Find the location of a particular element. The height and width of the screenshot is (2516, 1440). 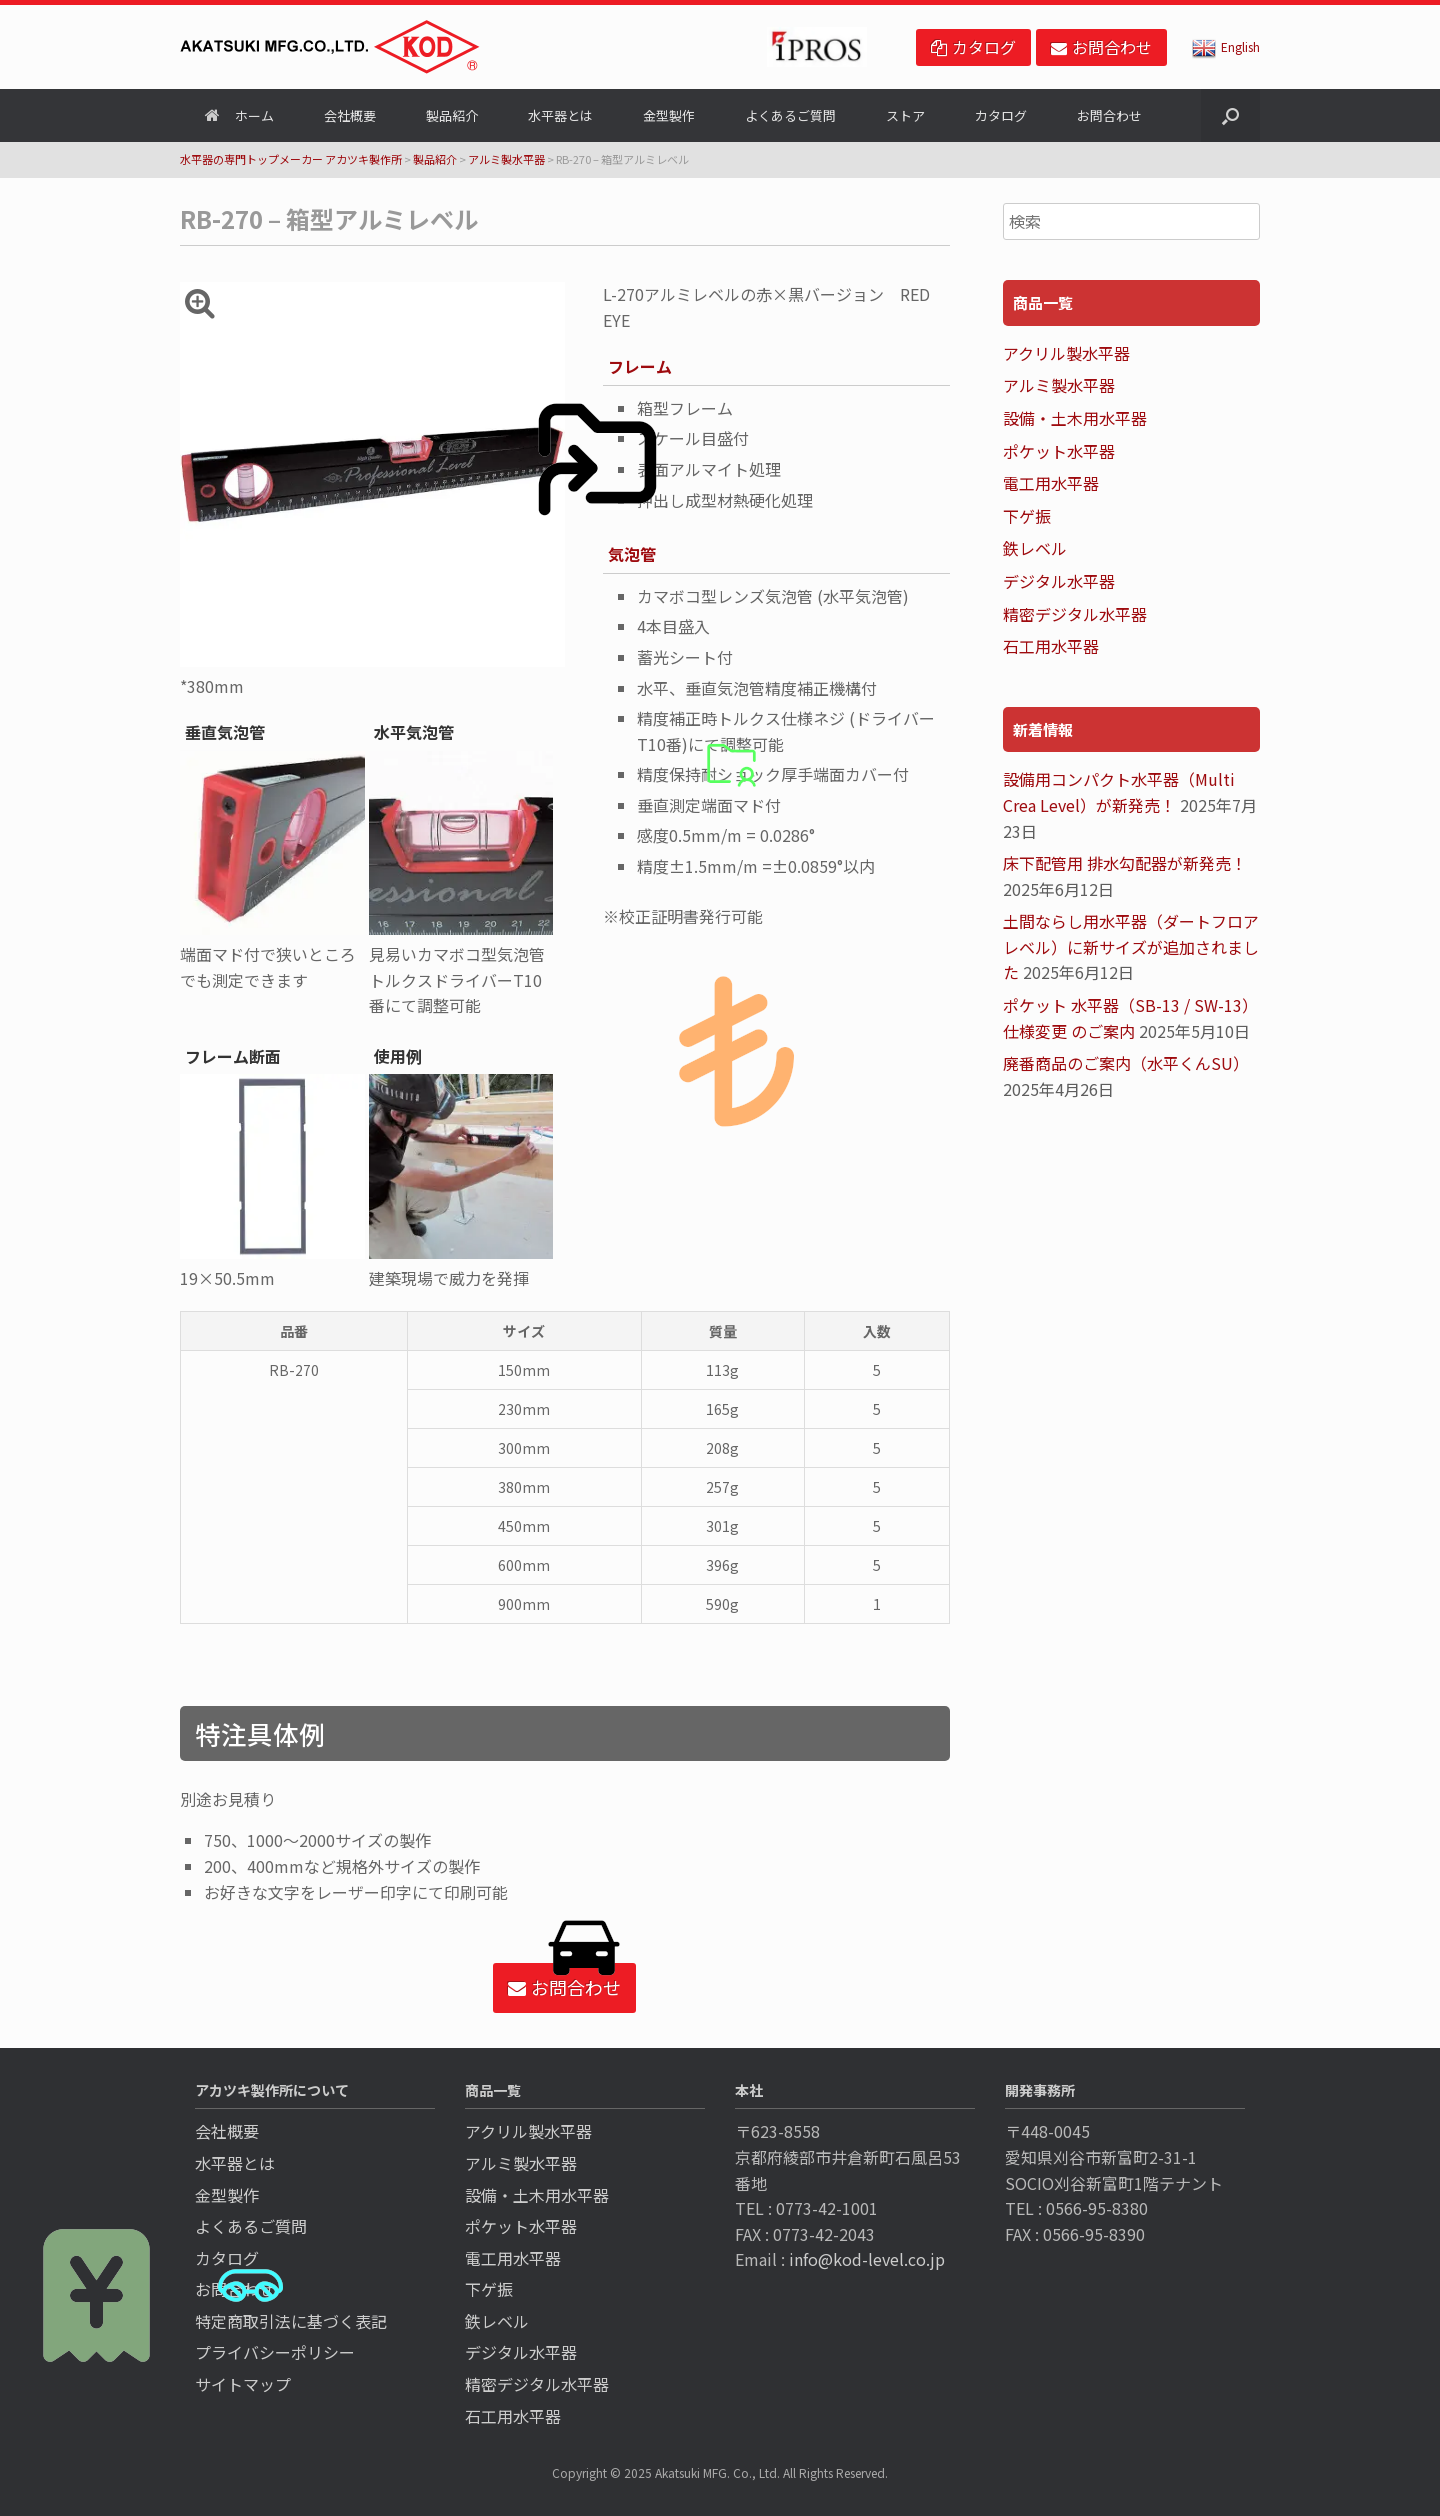

view receipt or transaction in yuan currency is located at coordinates (96, 2295).